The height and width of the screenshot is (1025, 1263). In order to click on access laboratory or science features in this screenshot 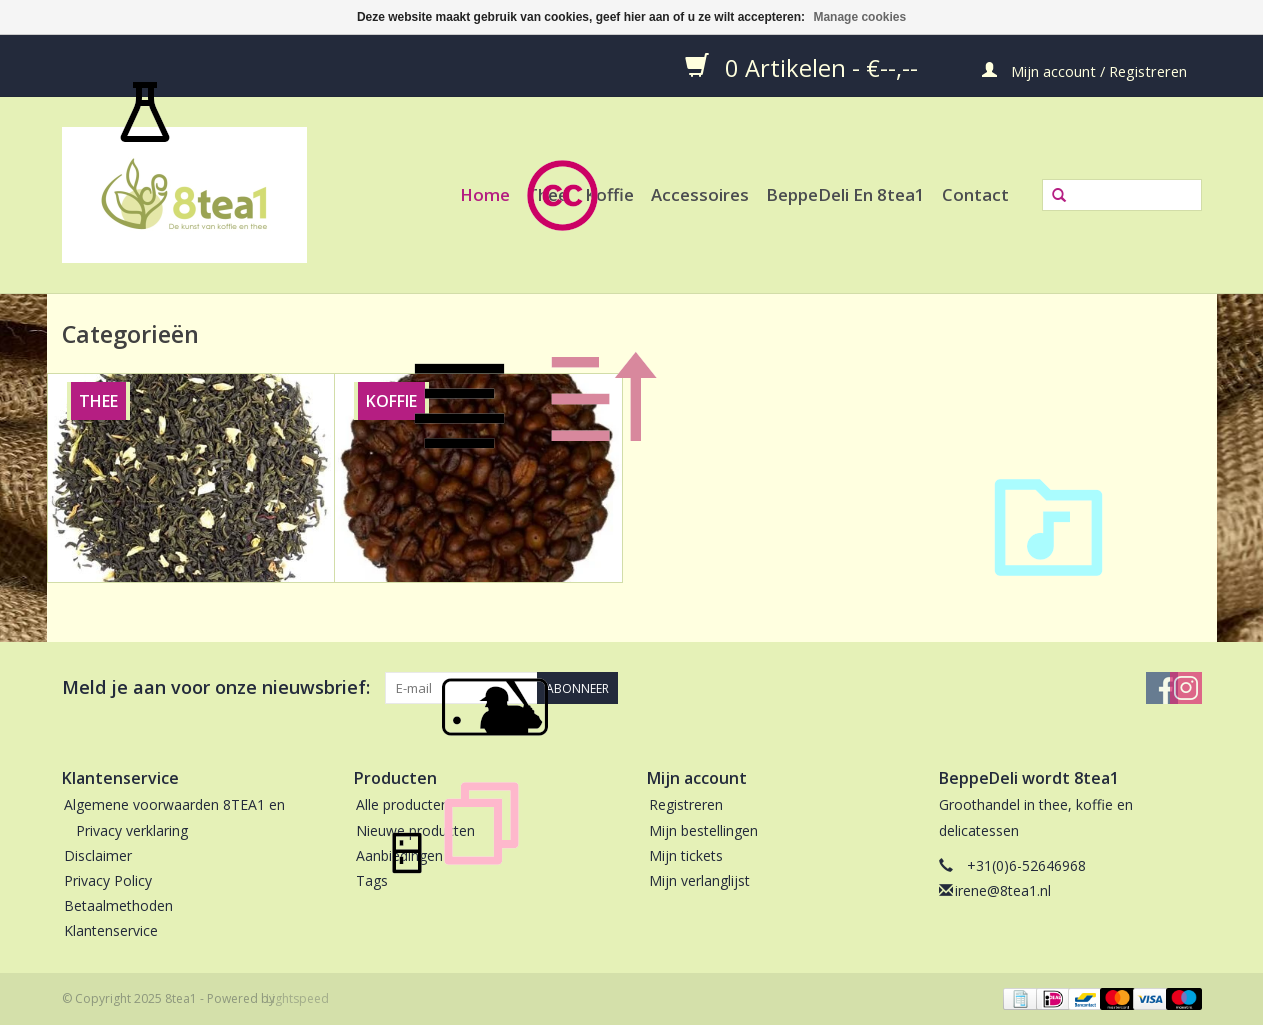, I will do `click(145, 112)`.